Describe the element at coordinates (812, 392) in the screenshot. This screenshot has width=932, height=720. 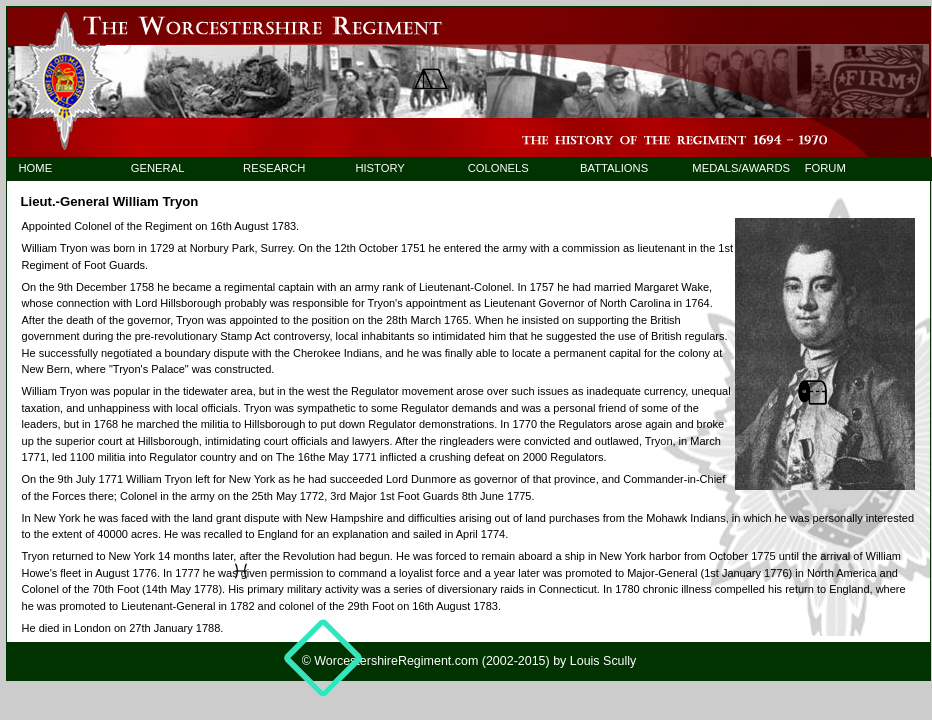
I see `bathroom or restroom location indicator` at that location.